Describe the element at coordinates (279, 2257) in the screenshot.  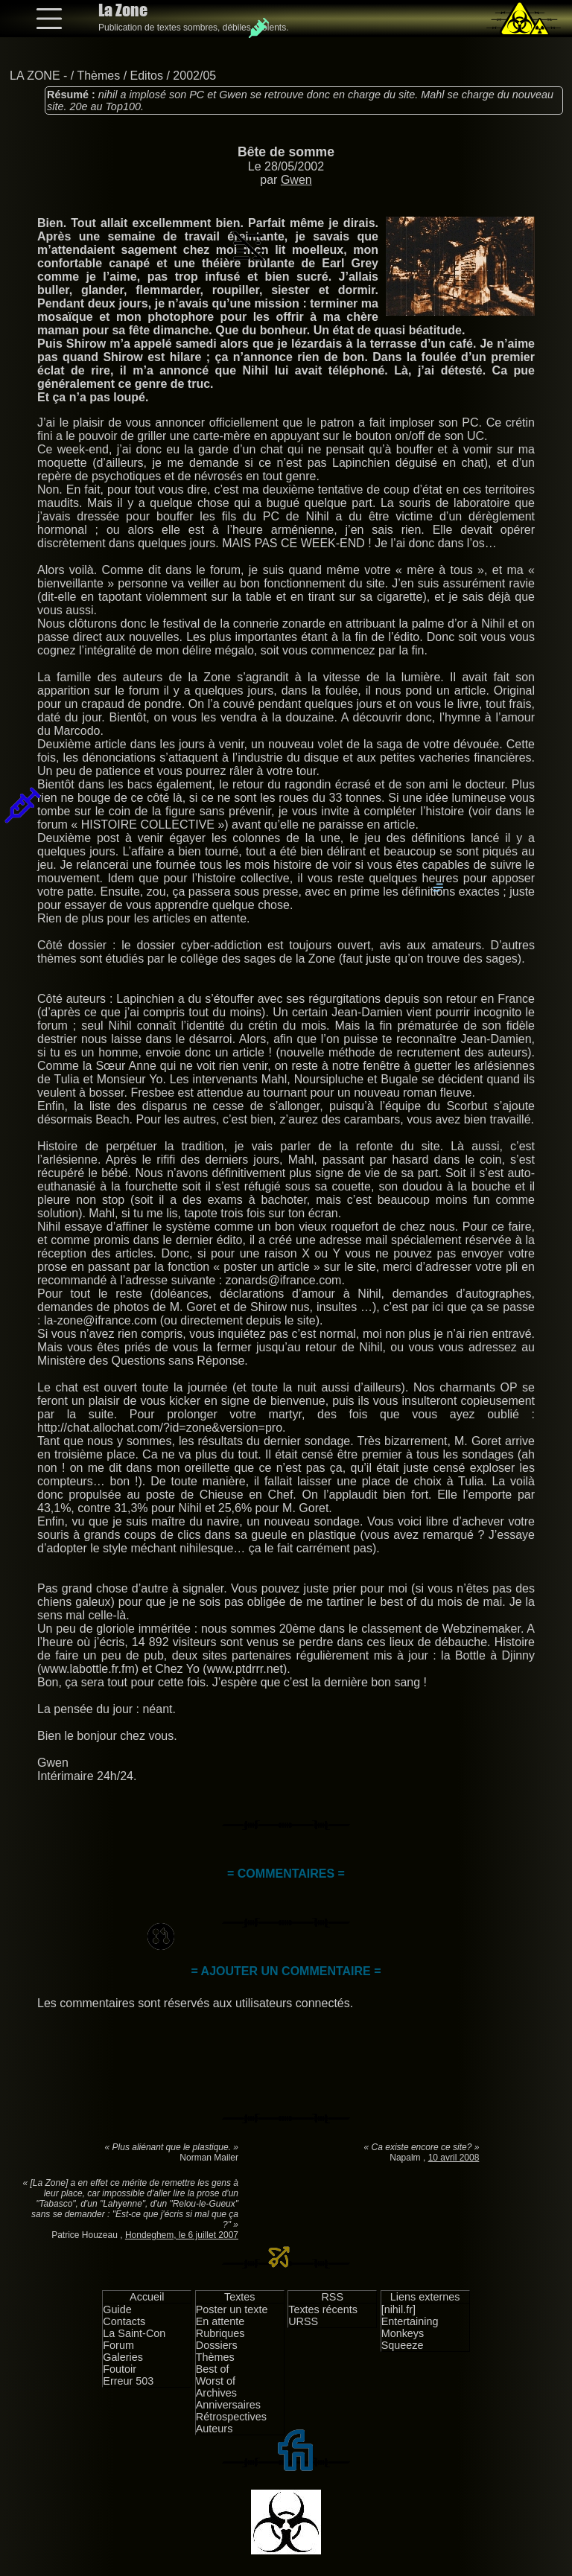
I see `archery or hunting game mode` at that location.